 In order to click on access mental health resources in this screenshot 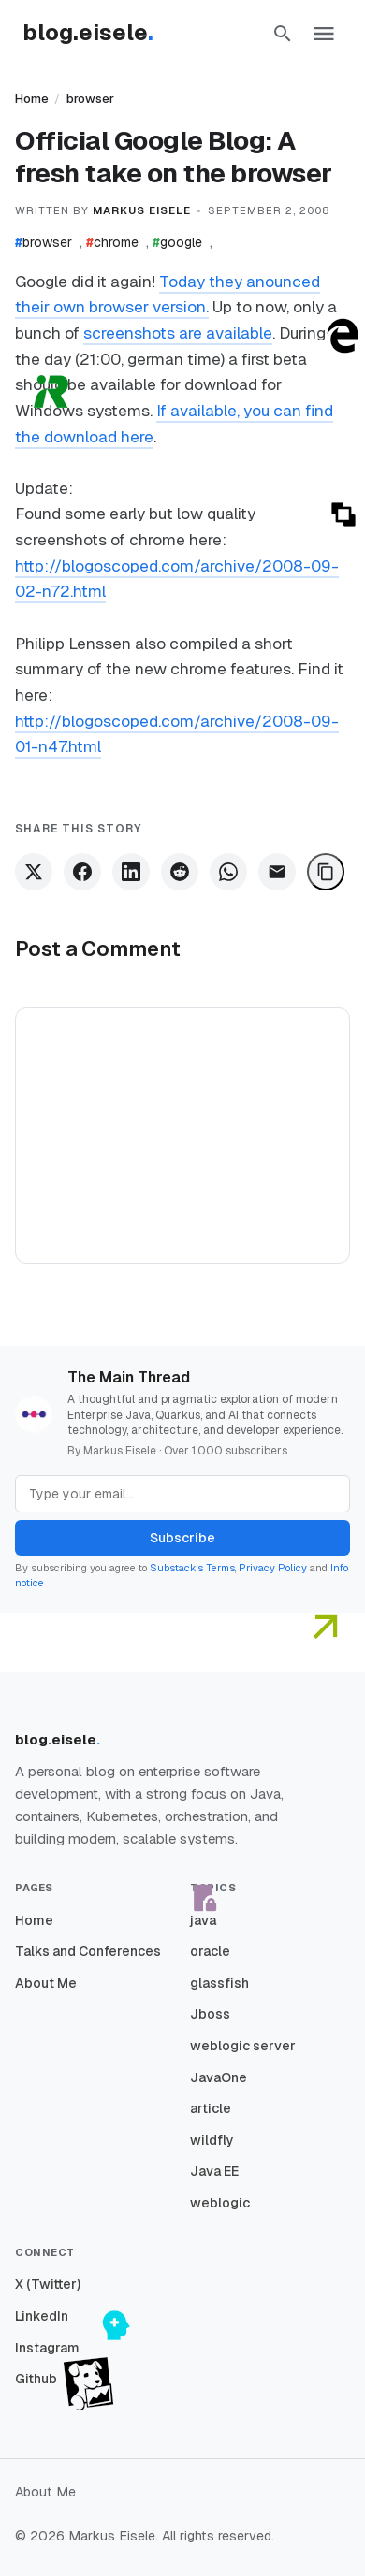, I will do `click(116, 2325)`.